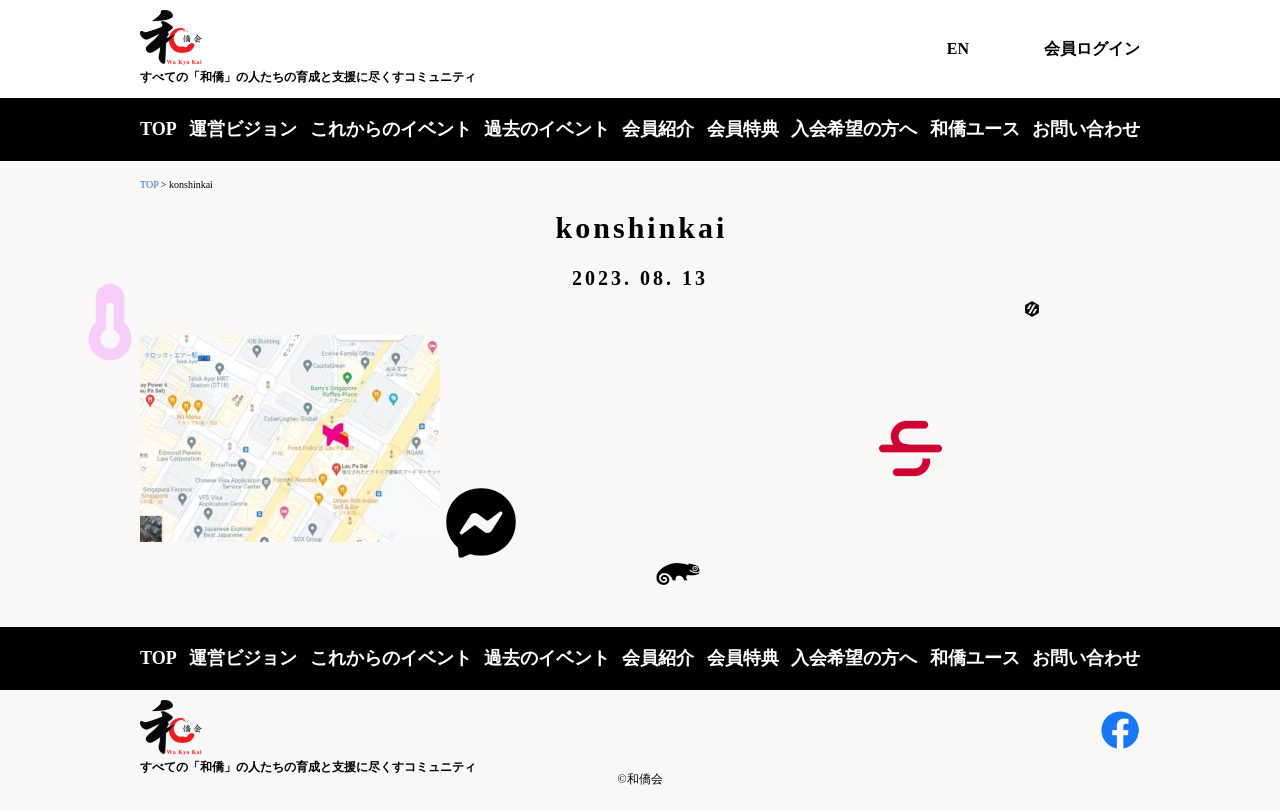  What do you see at coordinates (481, 523) in the screenshot?
I see `open Facebook Messenger` at bounding box center [481, 523].